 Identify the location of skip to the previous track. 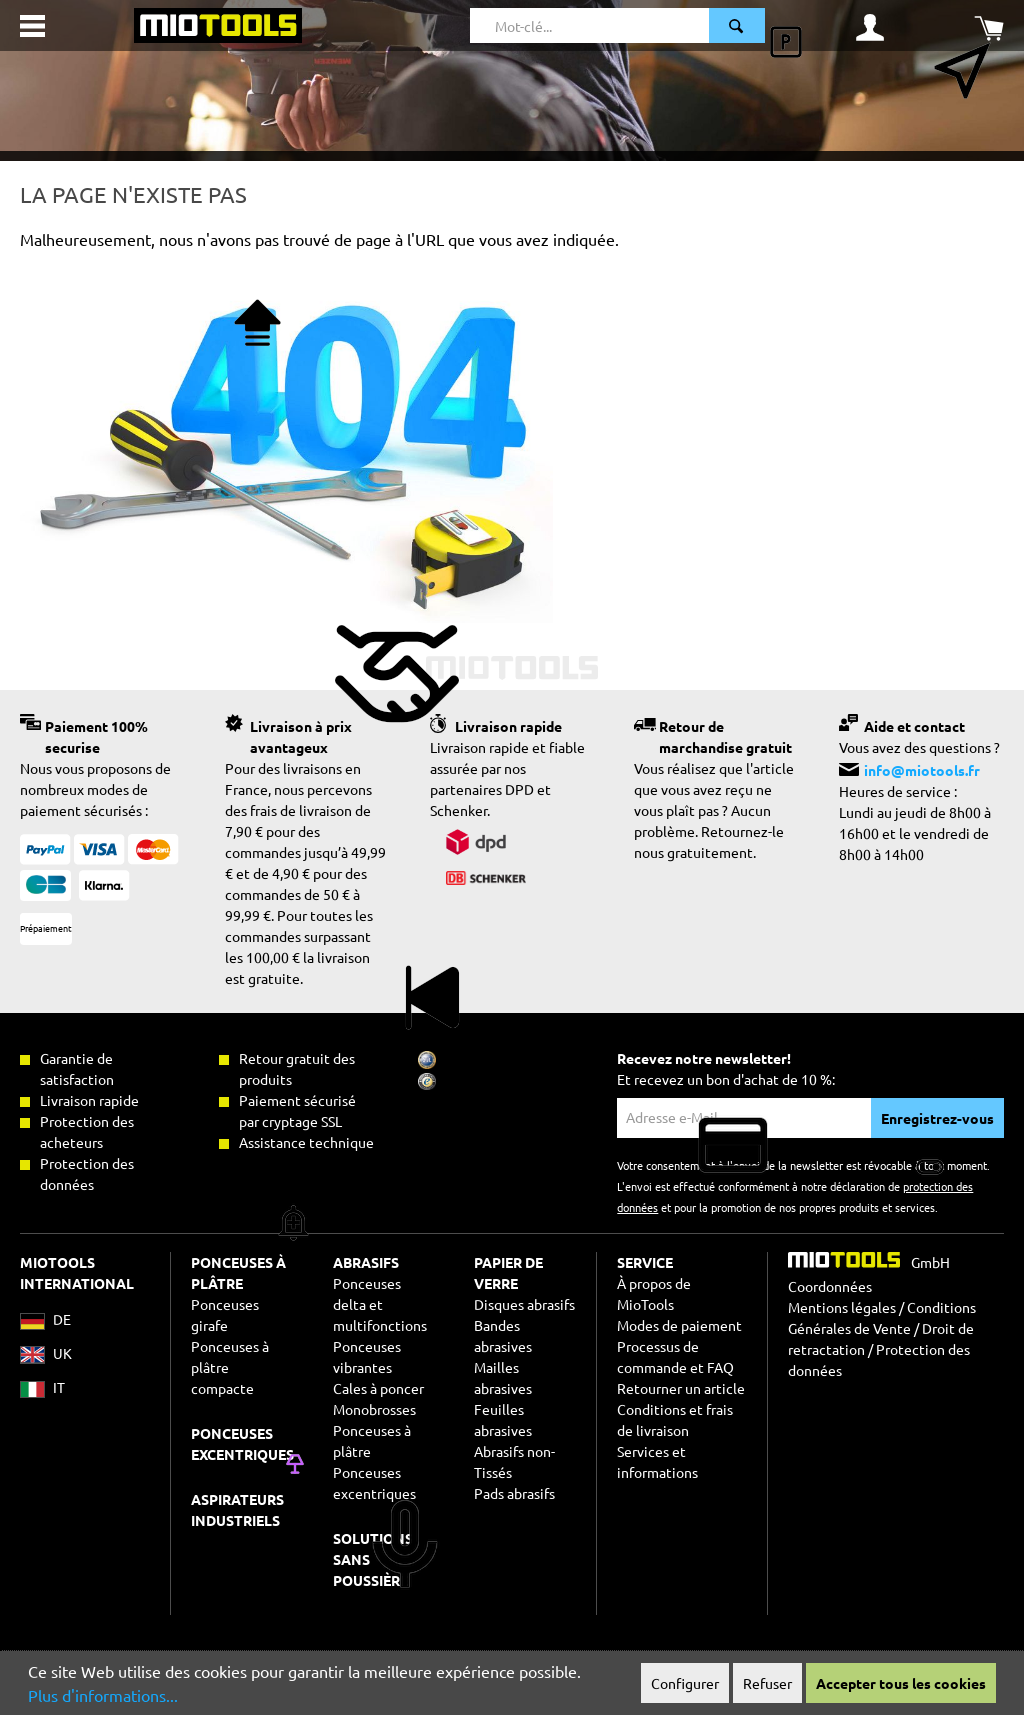
(432, 997).